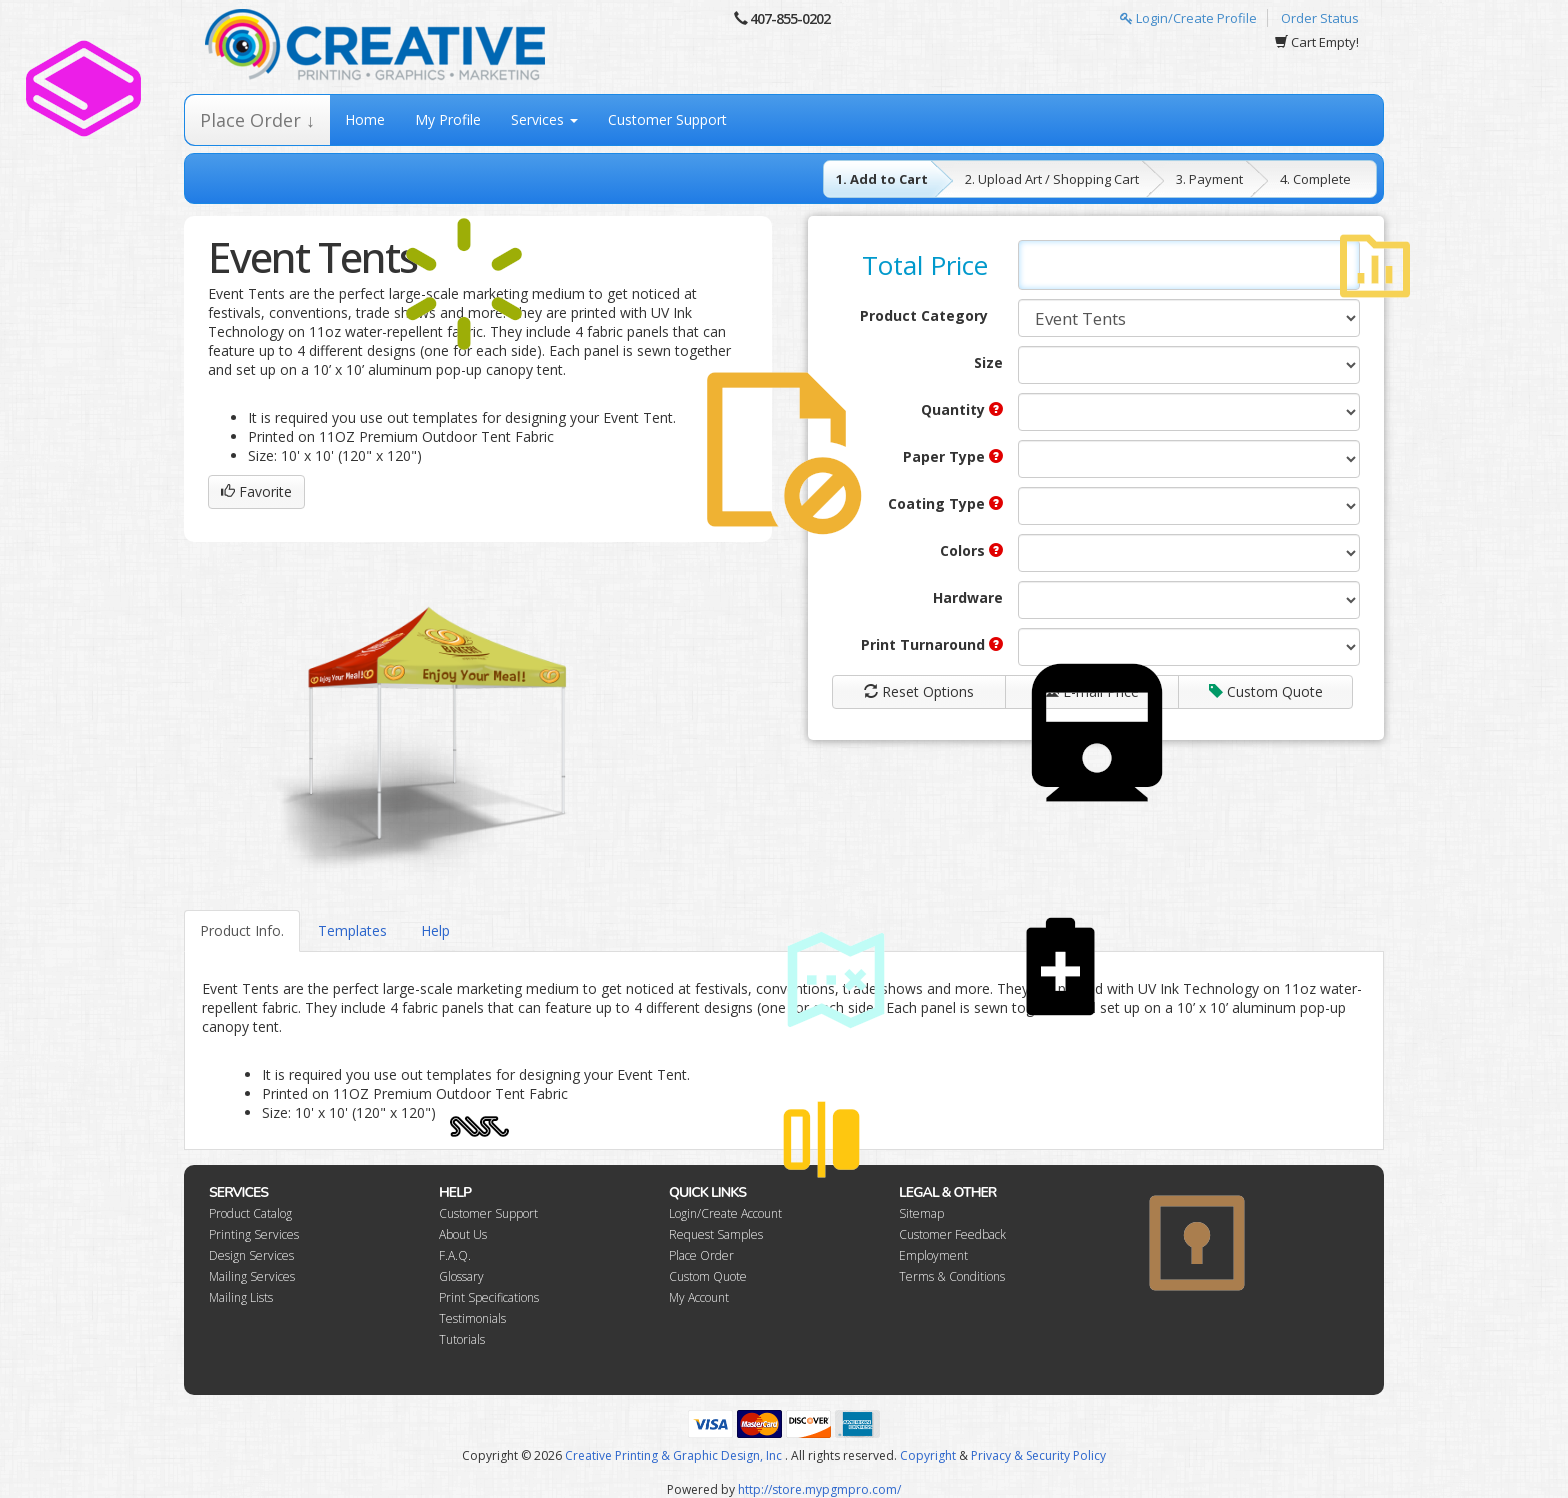 The width and height of the screenshot is (1568, 1498). What do you see at coordinates (776, 449) in the screenshot?
I see `file access denied or restricted` at bounding box center [776, 449].